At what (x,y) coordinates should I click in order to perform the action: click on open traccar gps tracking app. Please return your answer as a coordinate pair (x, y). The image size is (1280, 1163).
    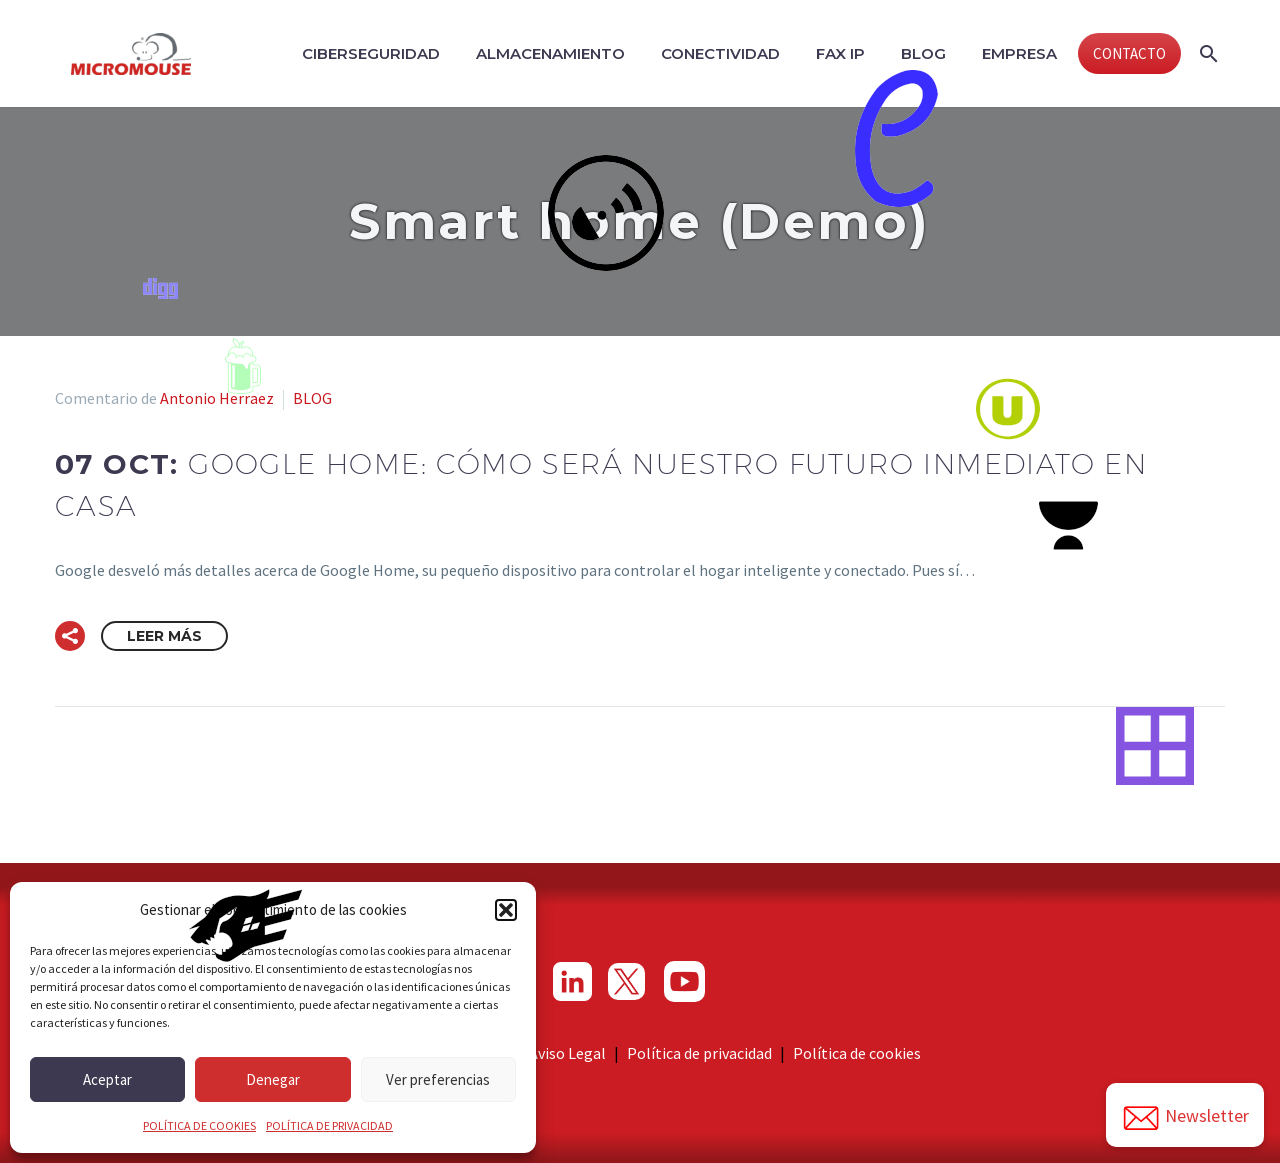
    Looking at the image, I should click on (606, 213).